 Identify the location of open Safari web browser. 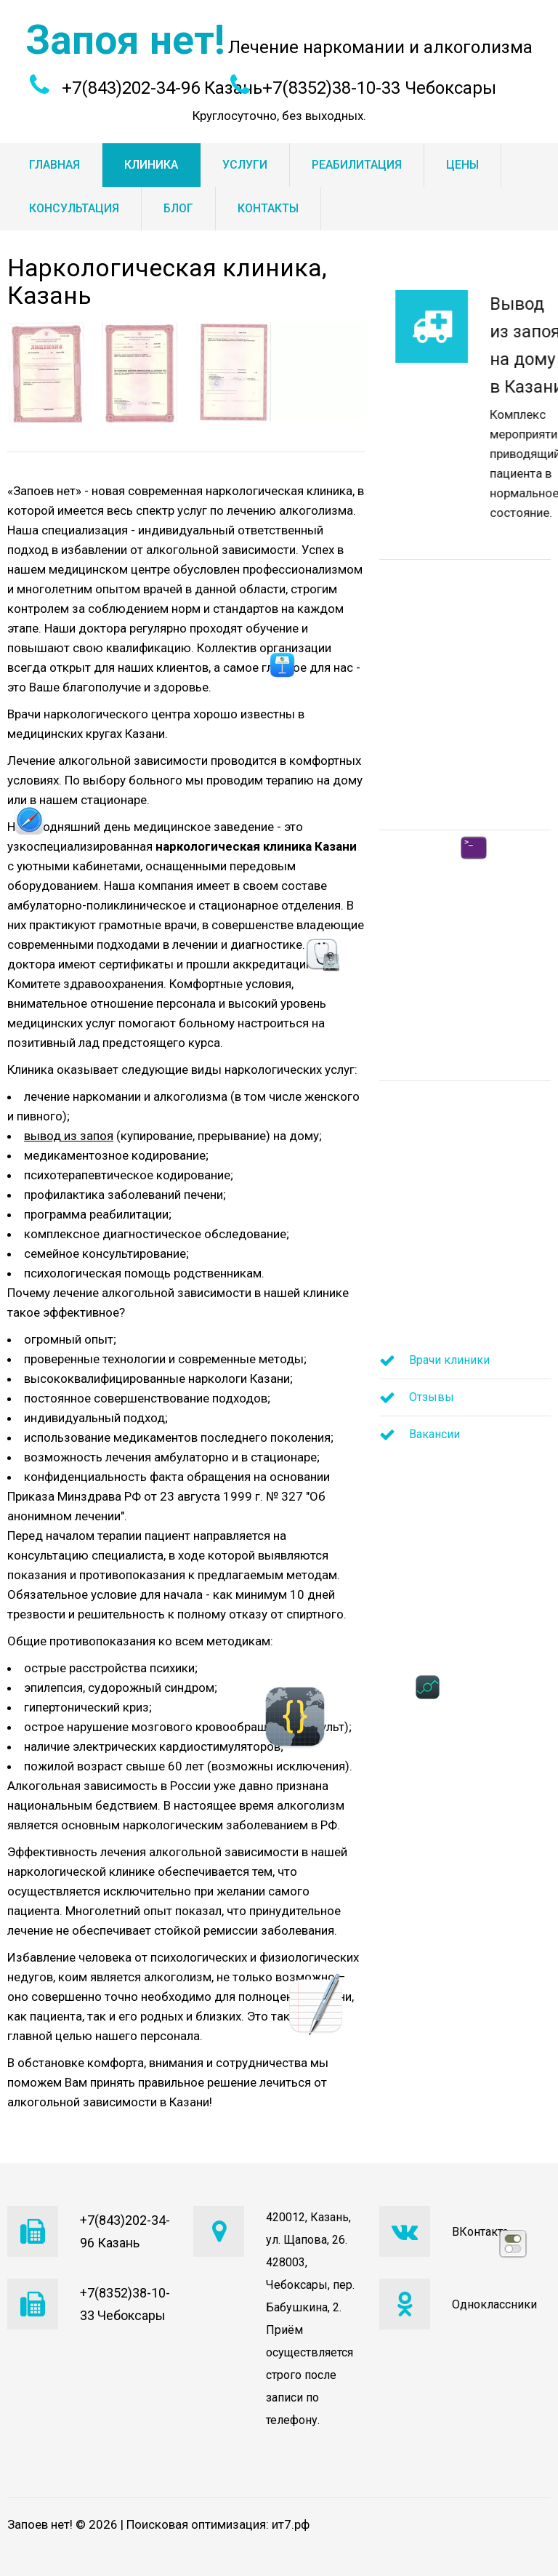
(29, 819).